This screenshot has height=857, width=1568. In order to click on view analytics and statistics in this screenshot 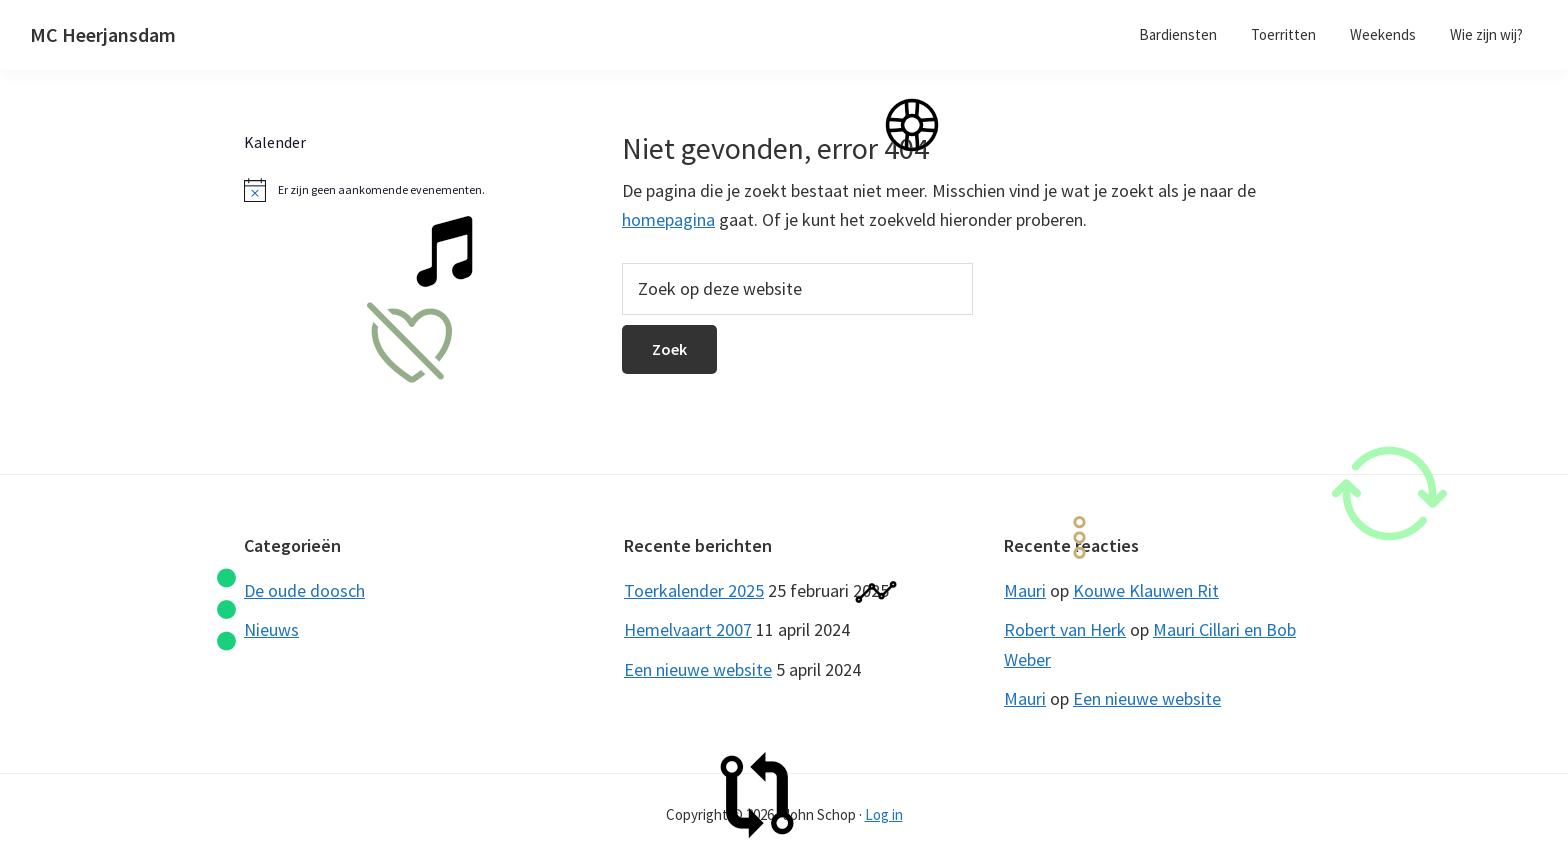, I will do `click(876, 592)`.